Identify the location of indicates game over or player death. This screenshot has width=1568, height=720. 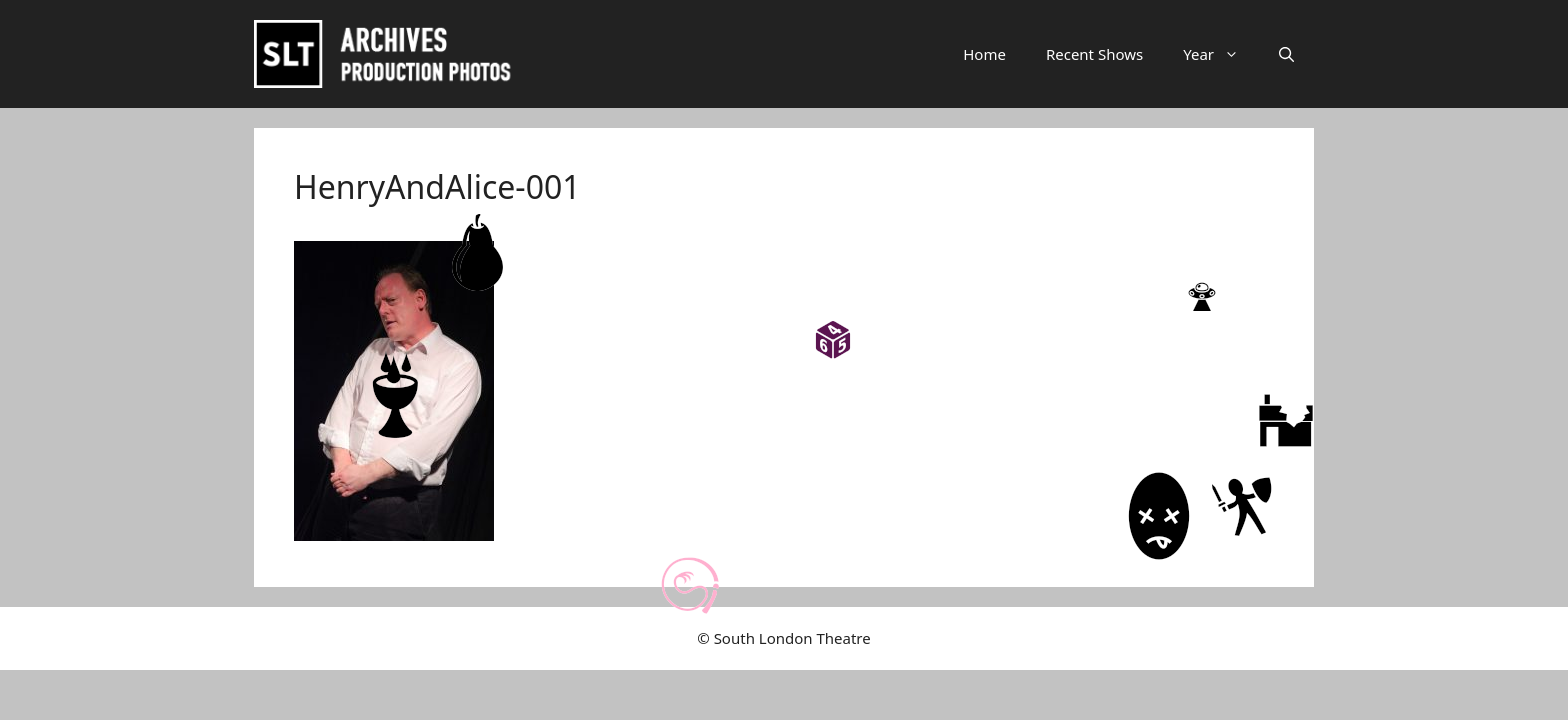
(1159, 516).